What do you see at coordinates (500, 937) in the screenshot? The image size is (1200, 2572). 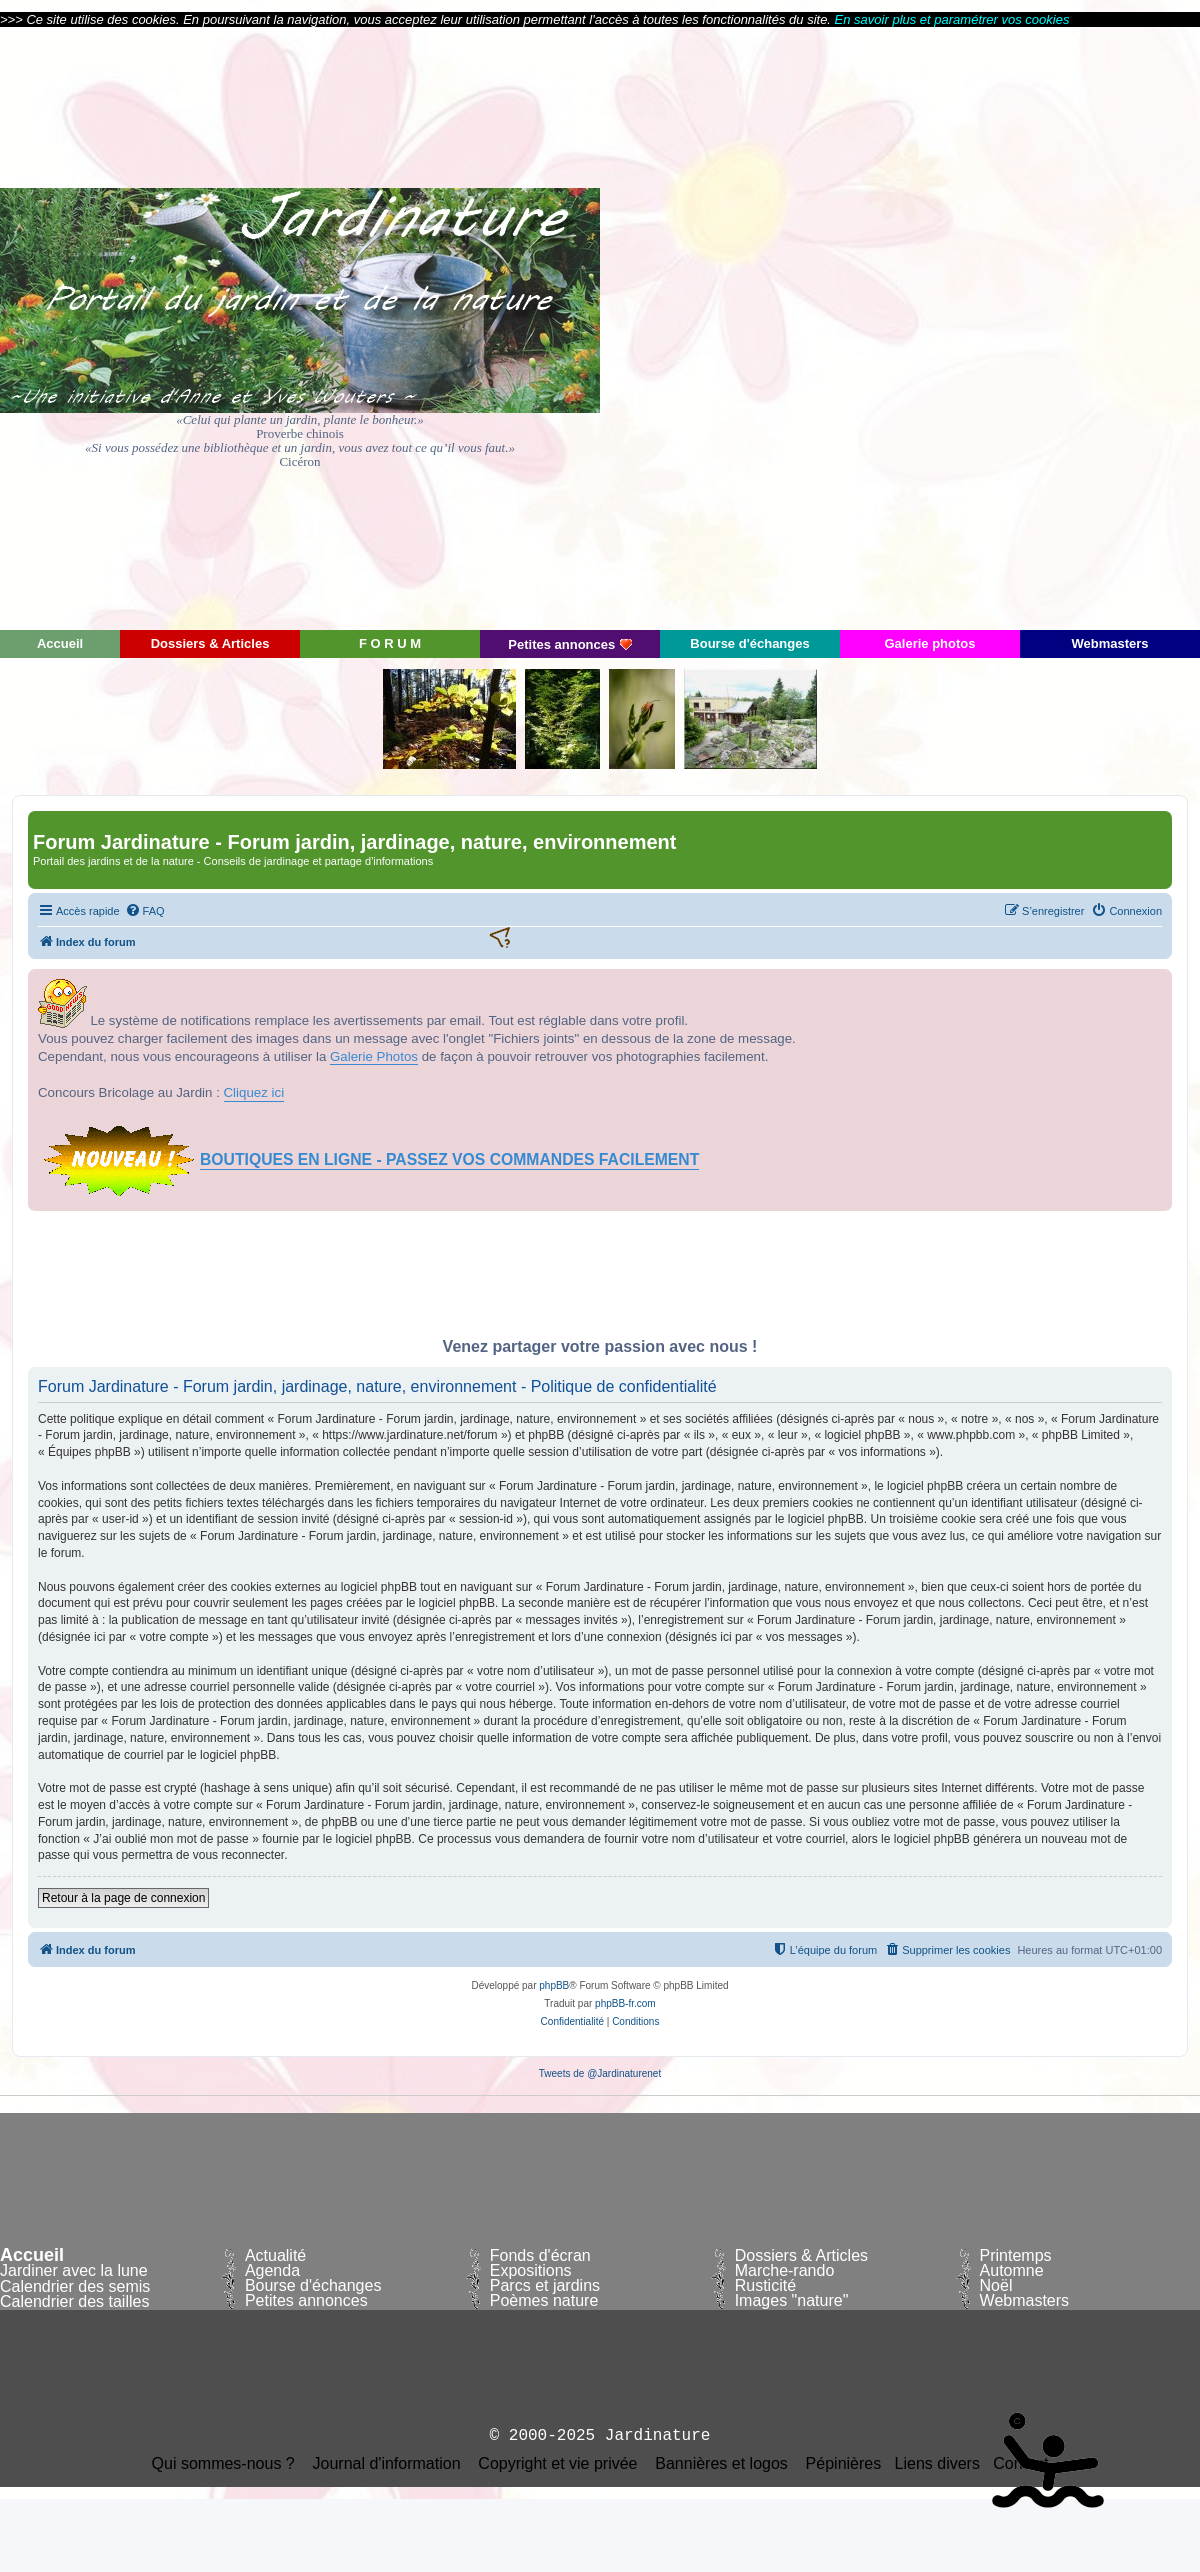 I see `unknown or unconfirmed location` at bounding box center [500, 937].